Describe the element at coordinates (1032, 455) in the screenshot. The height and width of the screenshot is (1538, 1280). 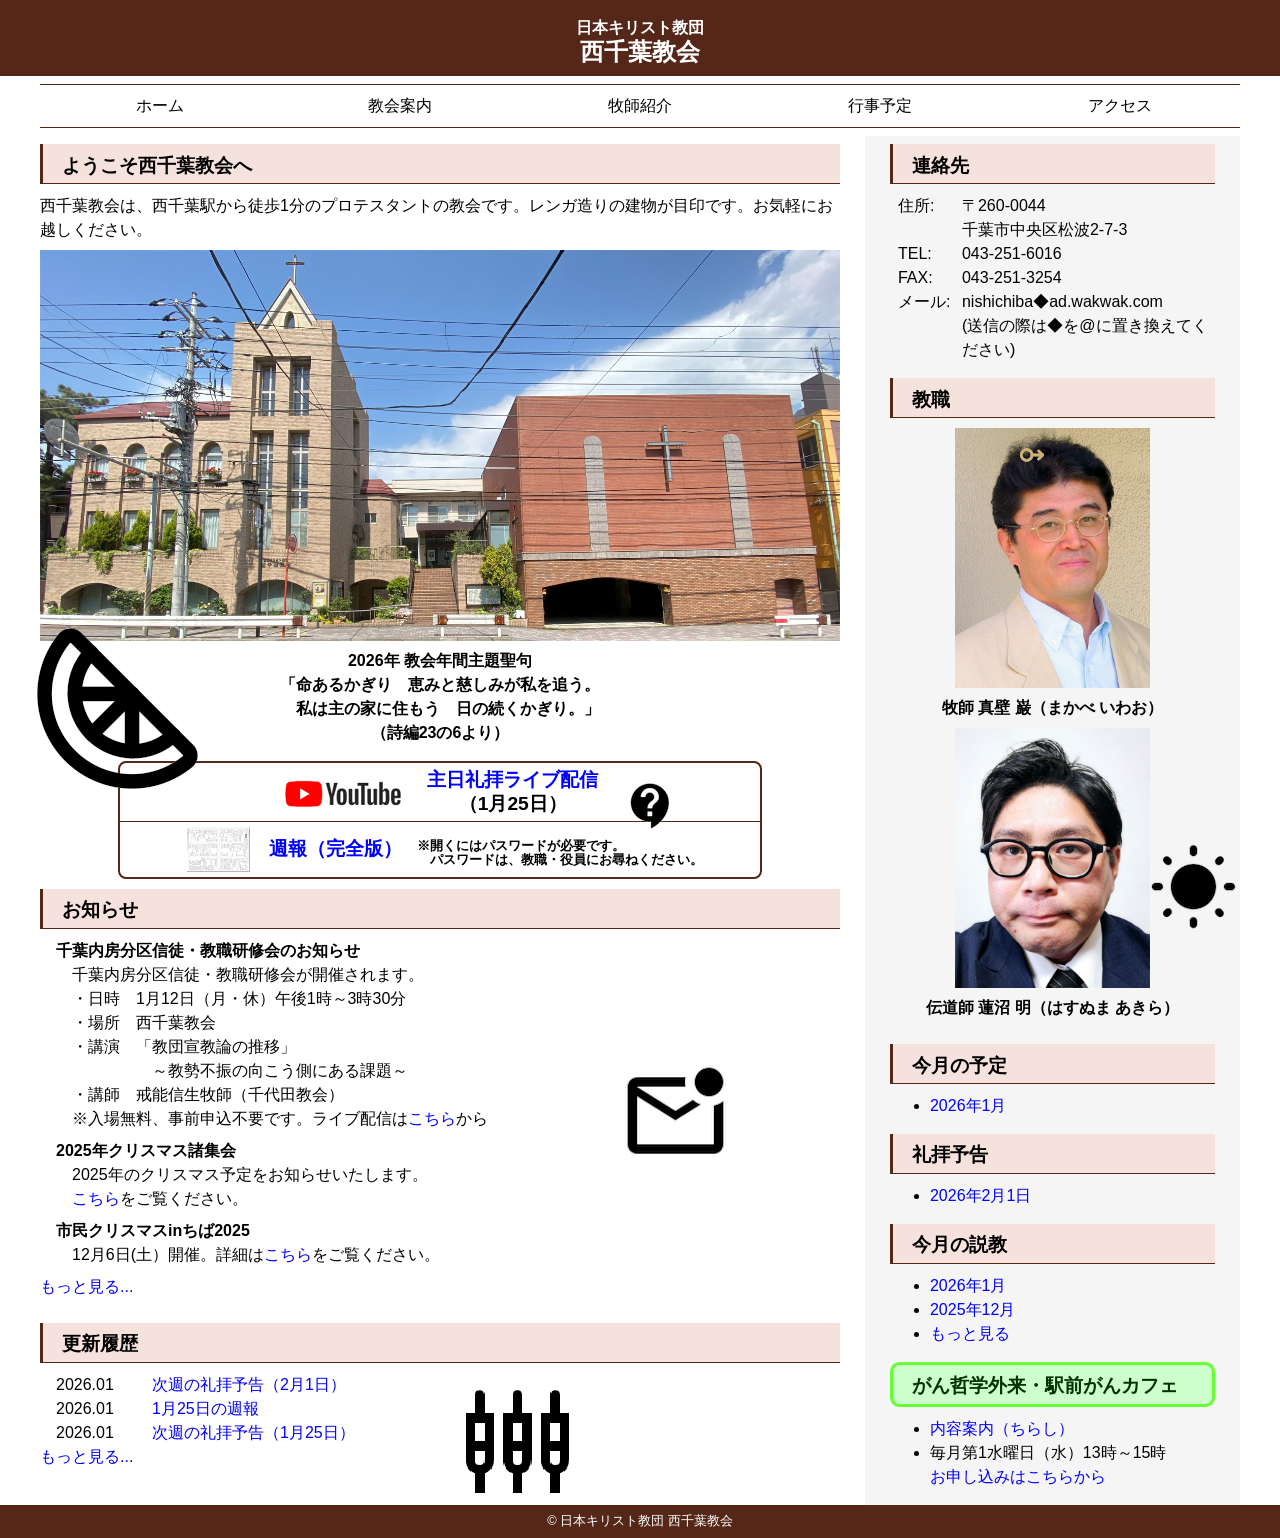
I see `swipe right to continue or proceed` at that location.